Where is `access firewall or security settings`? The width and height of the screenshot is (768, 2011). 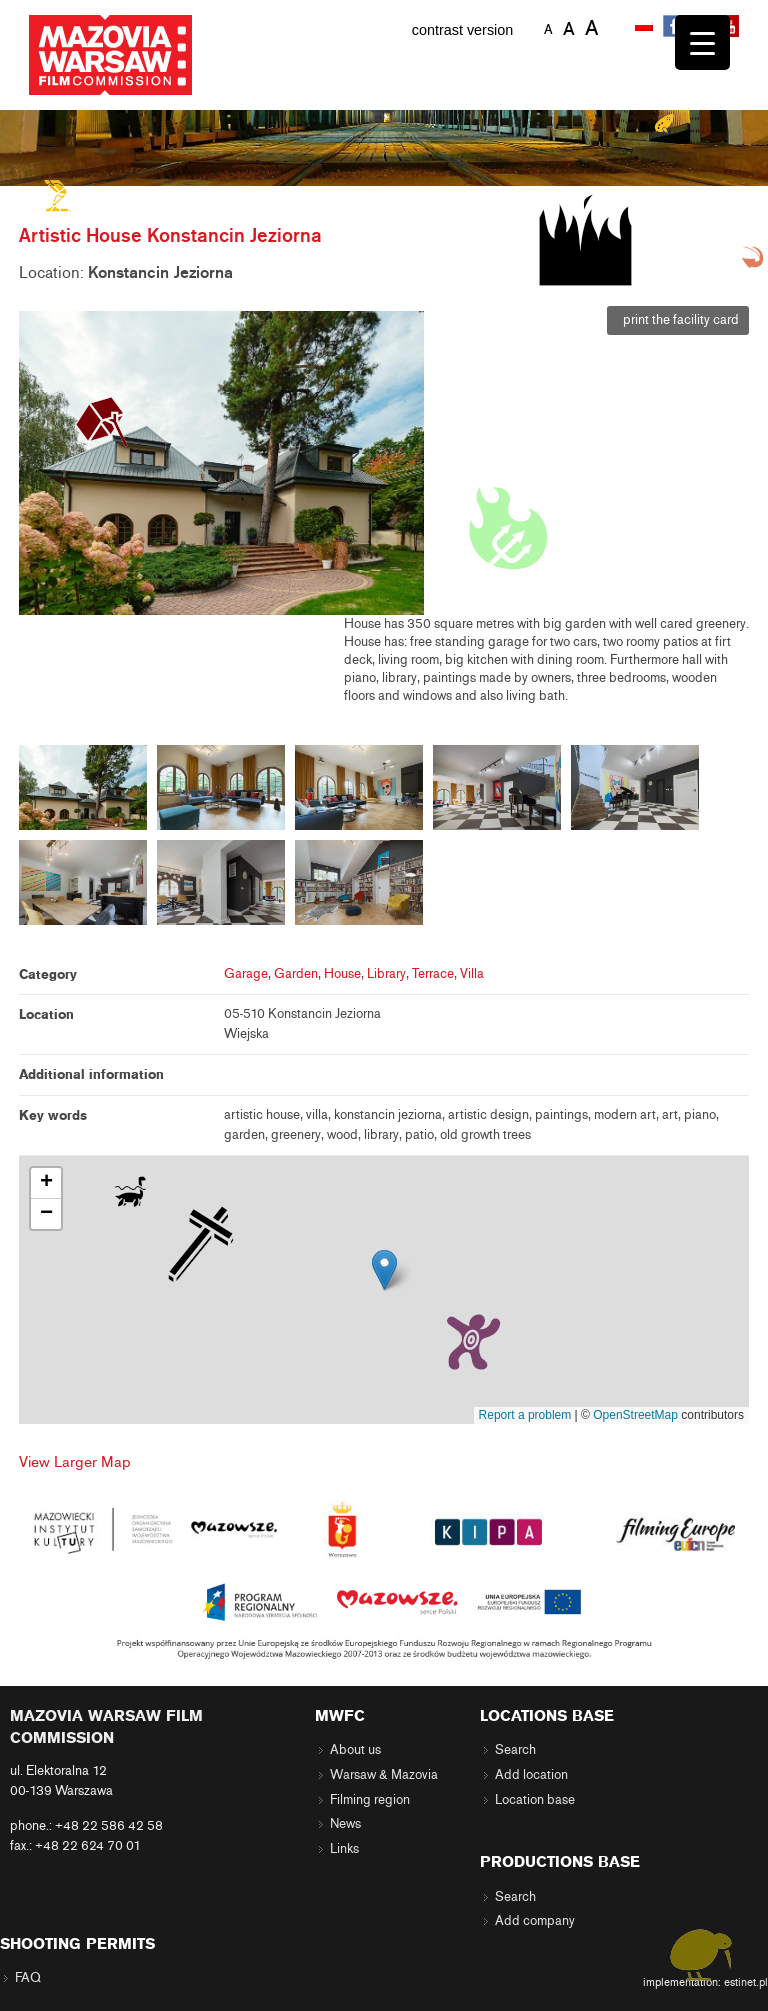
access firewall or security settings is located at coordinates (585, 239).